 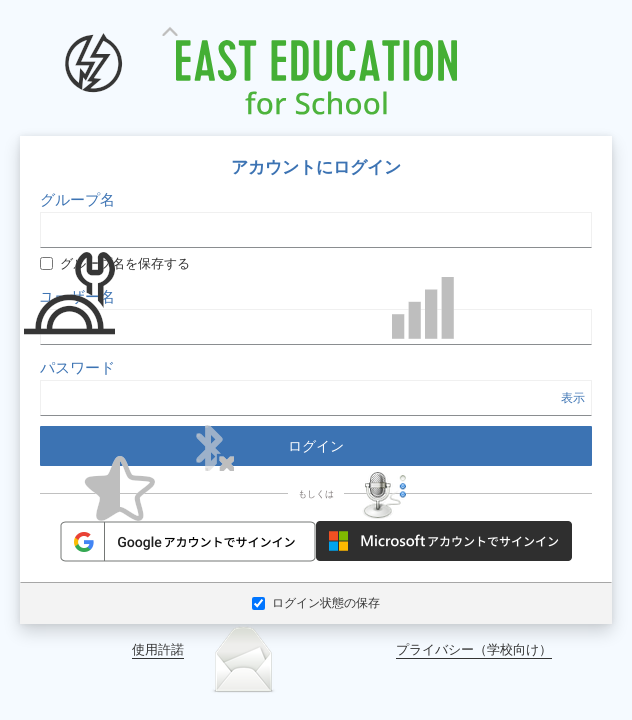 What do you see at coordinates (170, 31) in the screenshot?
I see `navigate up or go to parent directory` at bounding box center [170, 31].